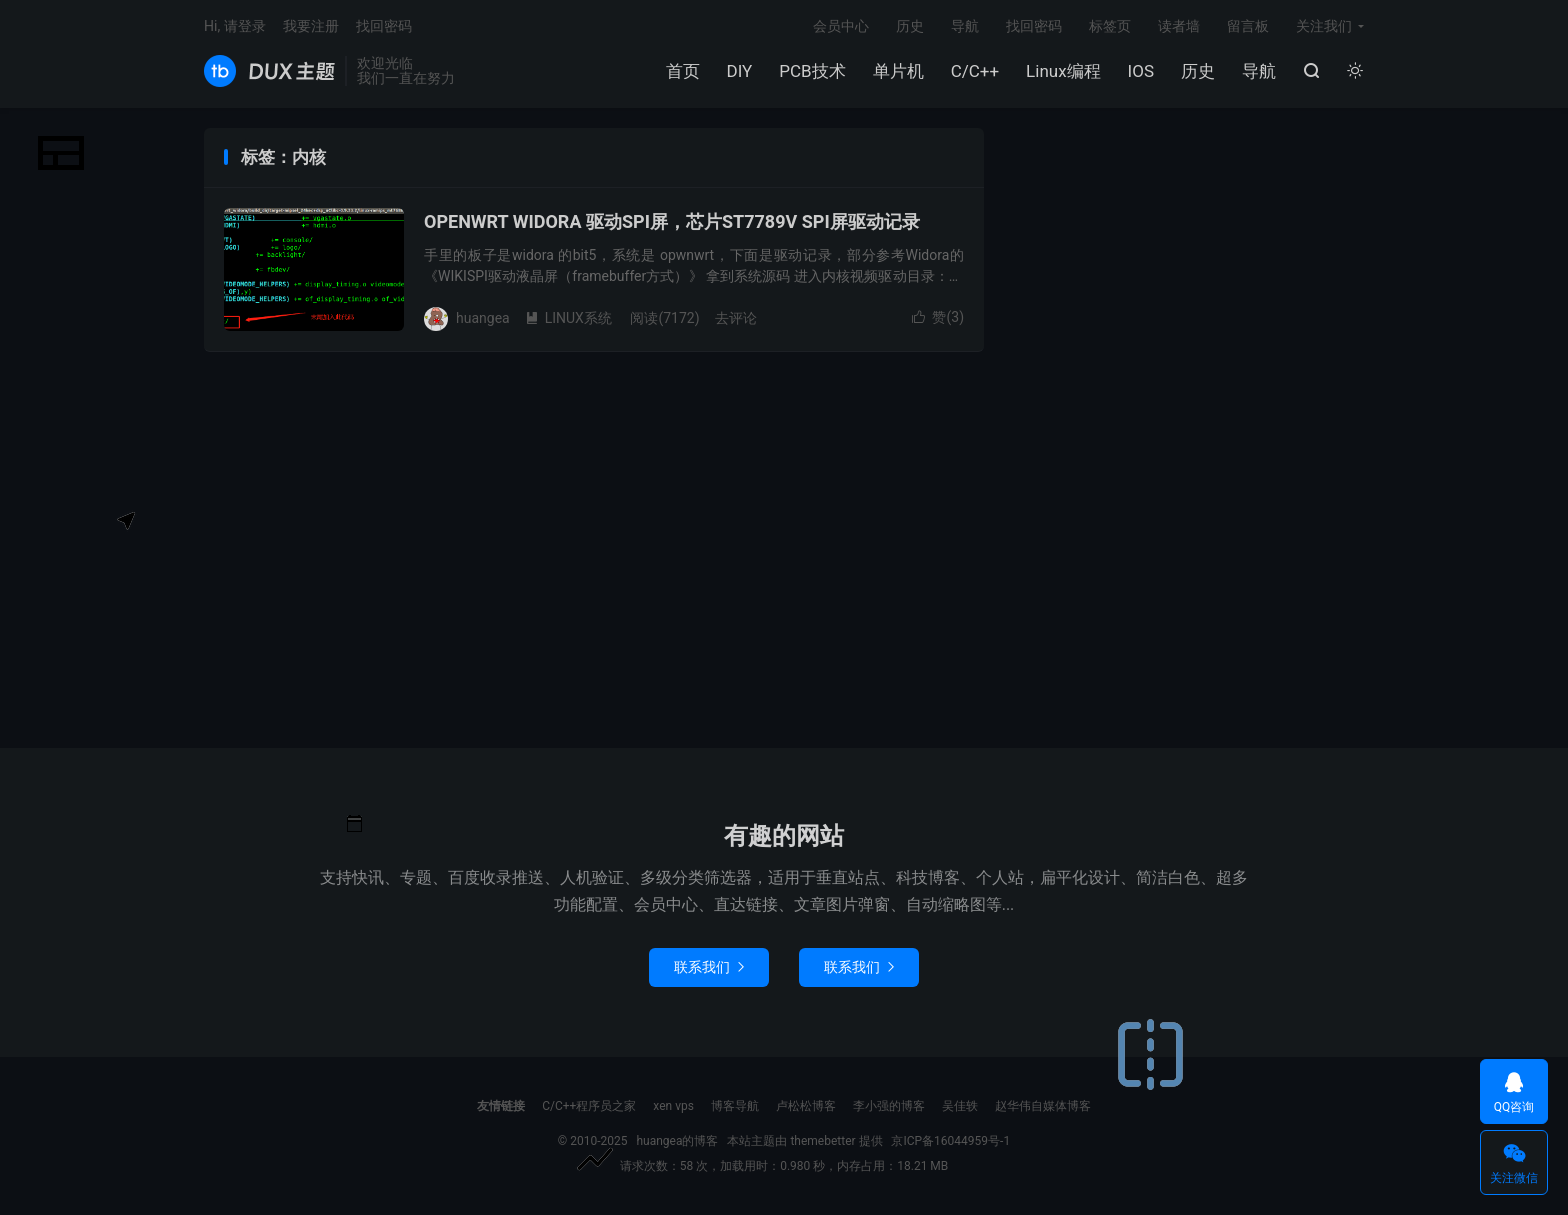 The height and width of the screenshot is (1215, 1568). What do you see at coordinates (595, 1159) in the screenshot?
I see `view analytics or statistics` at bounding box center [595, 1159].